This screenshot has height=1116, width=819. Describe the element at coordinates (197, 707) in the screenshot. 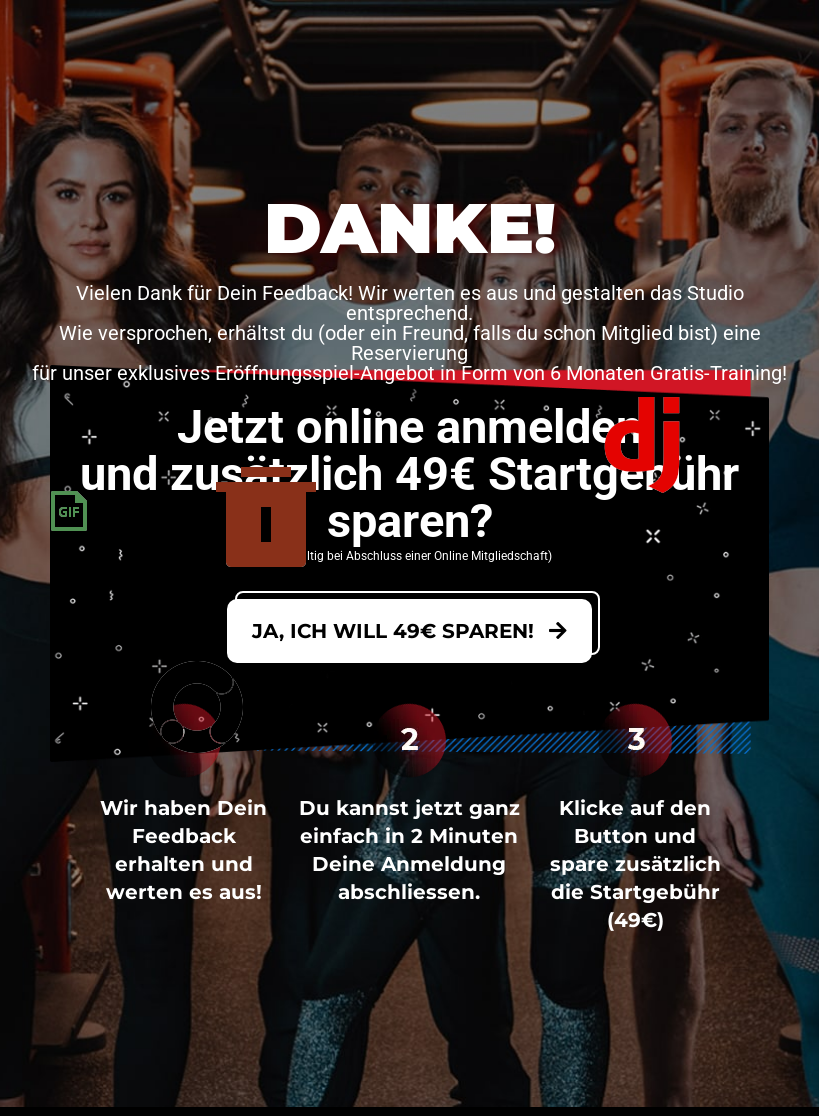

I see `google marketing platform logo` at that location.